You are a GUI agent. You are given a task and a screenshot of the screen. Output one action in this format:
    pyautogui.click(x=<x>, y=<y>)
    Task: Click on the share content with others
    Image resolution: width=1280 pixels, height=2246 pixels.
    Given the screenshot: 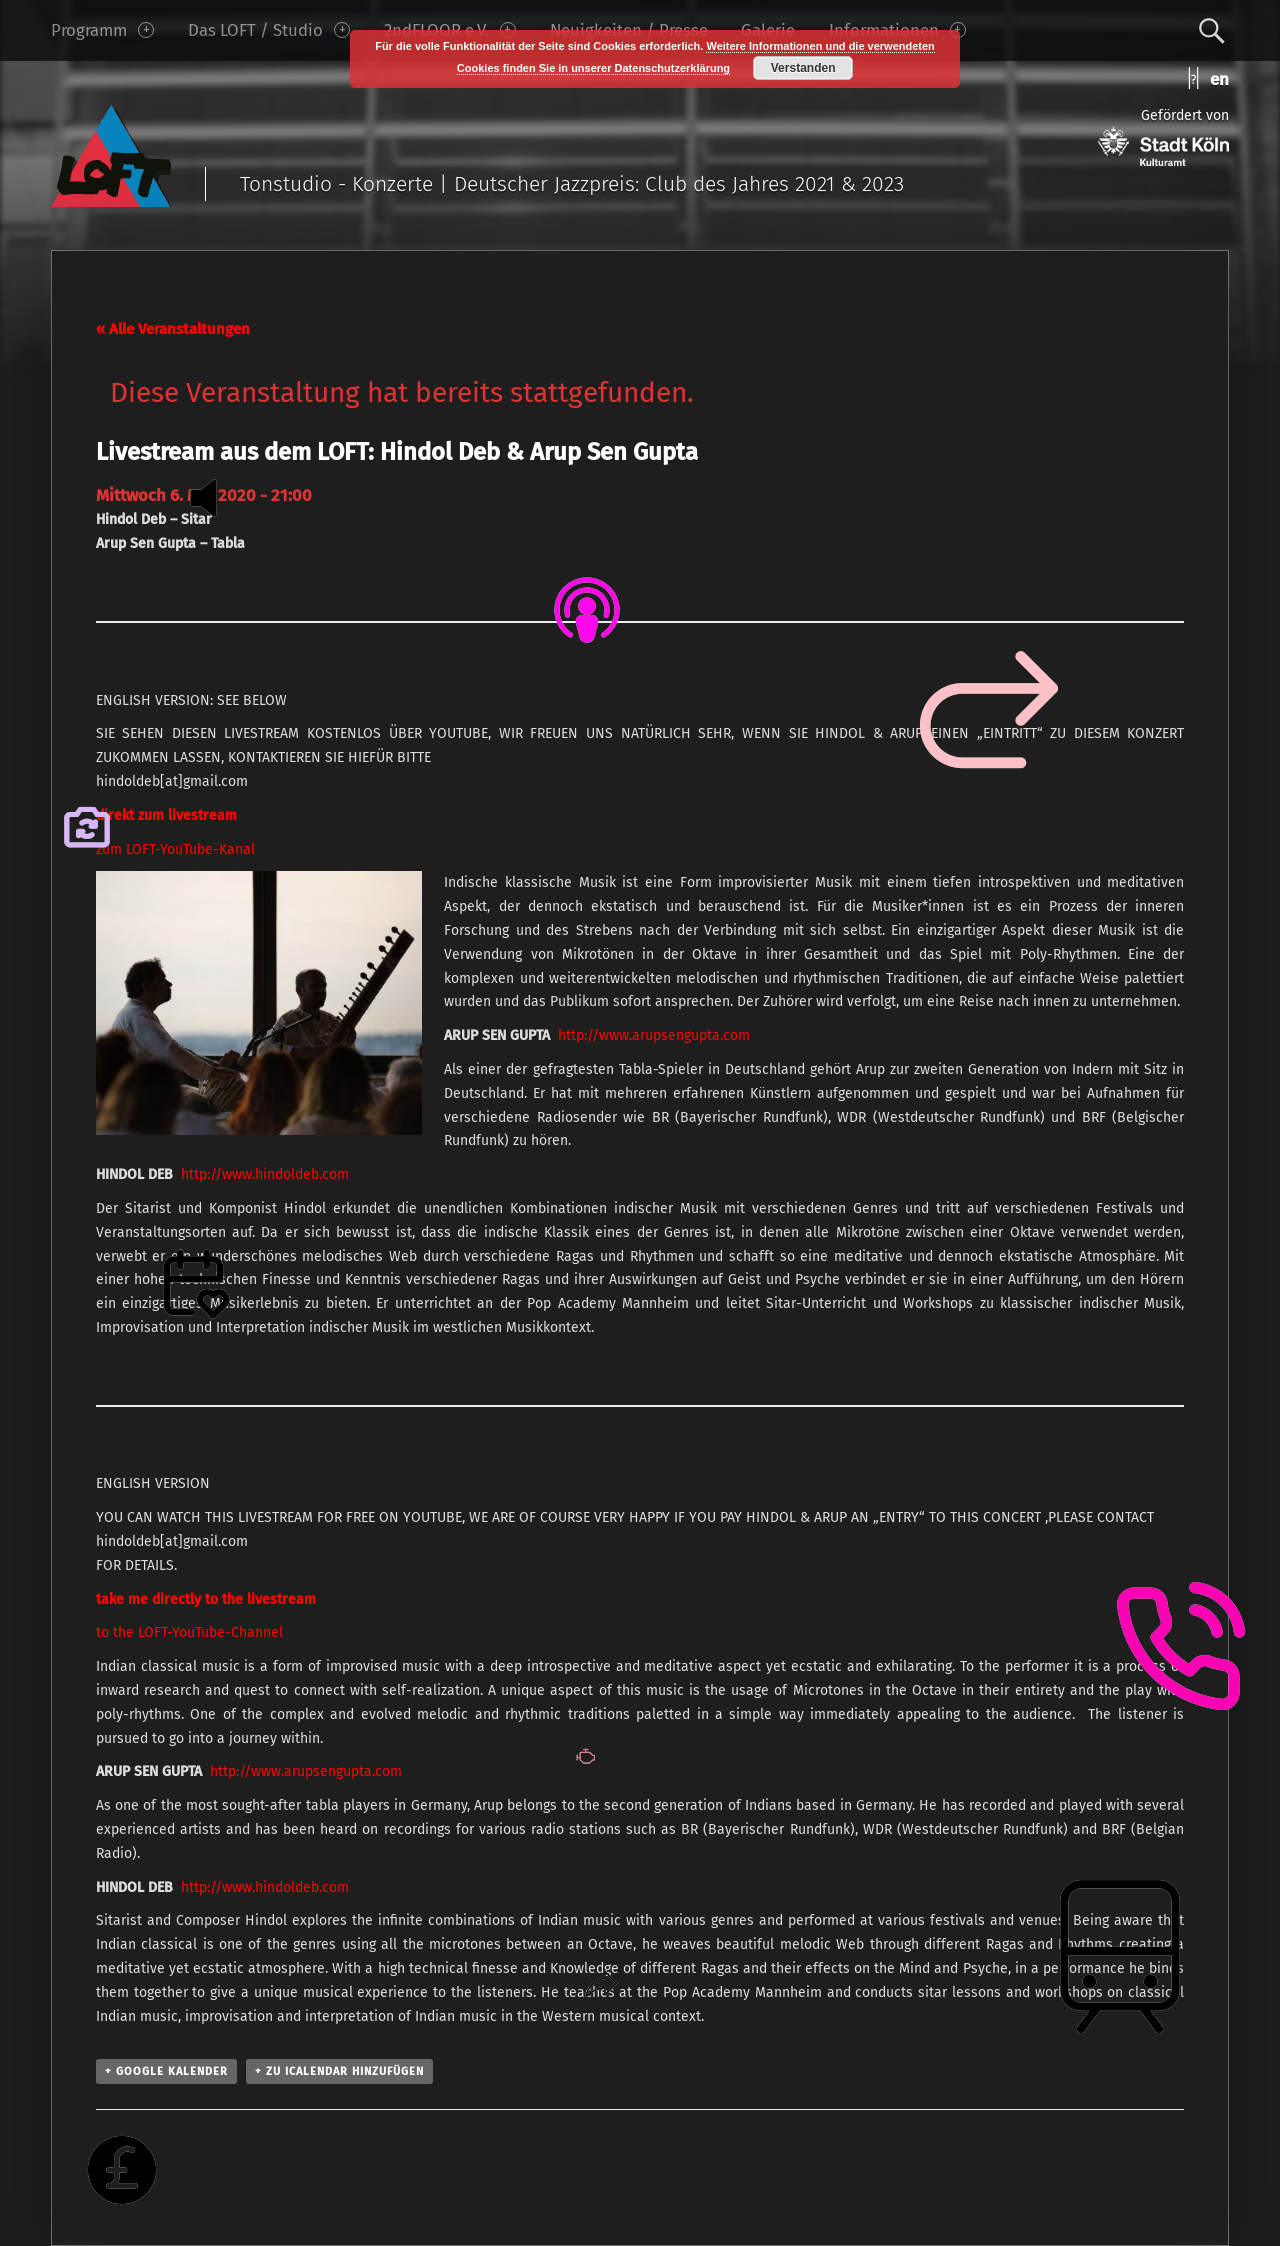 What is the action you would take?
    pyautogui.click(x=601, y=1985)
    